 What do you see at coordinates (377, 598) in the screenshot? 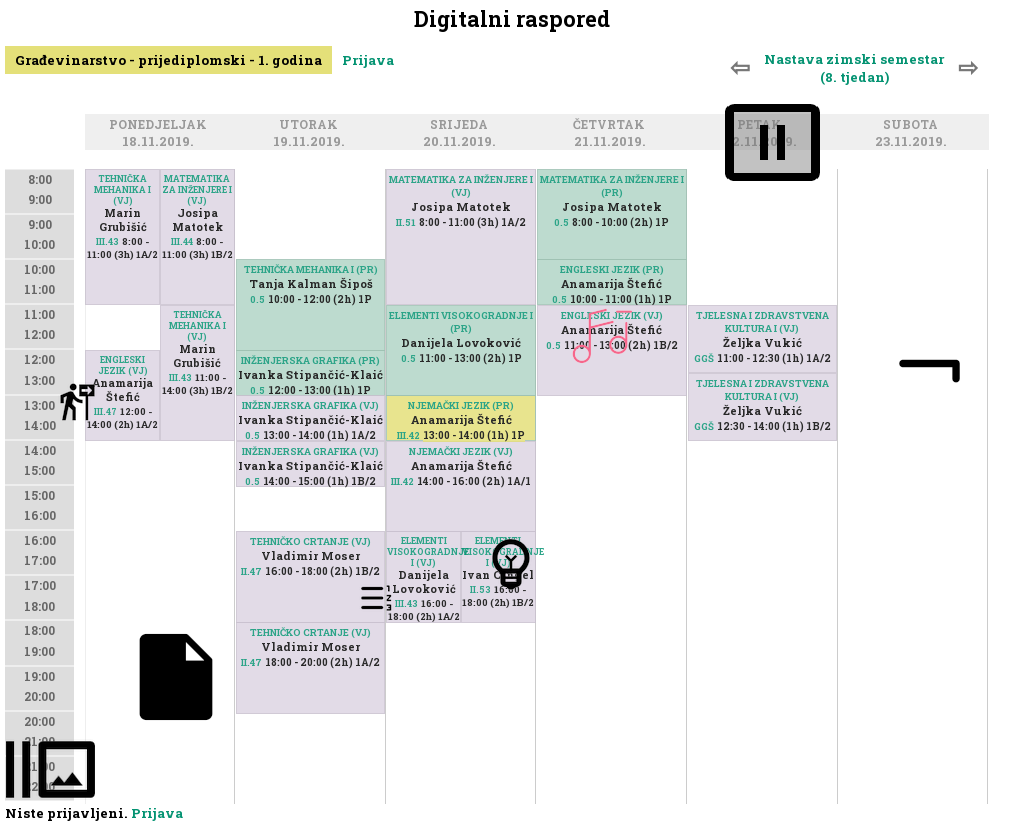
I see `switch to right-to-left numbered list format` at bounding box center [377, 598].